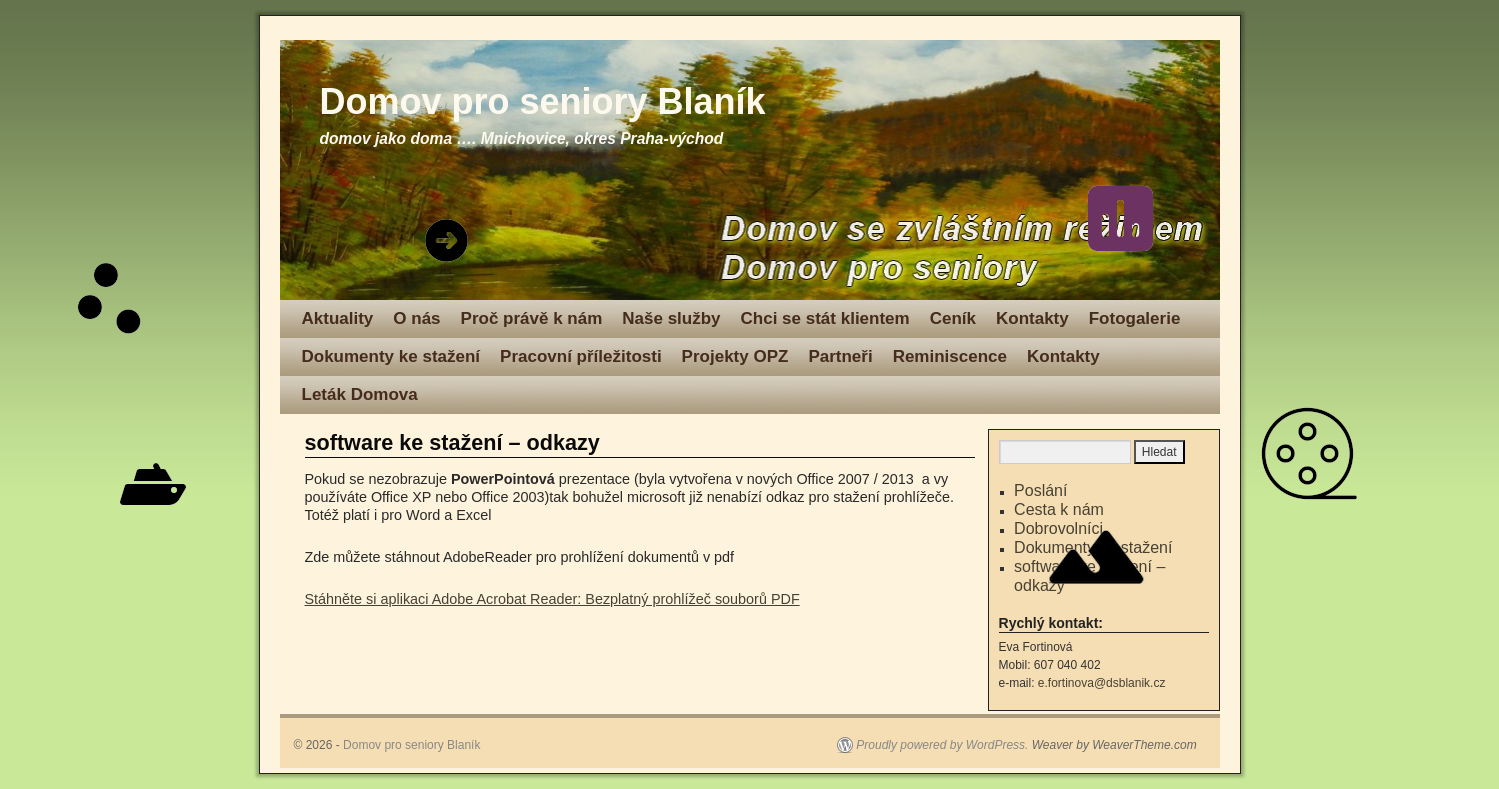 Image resolution: width=1499 pixels, height=789 pixels. I want to click on proceed to the next step, so click(446, 240).